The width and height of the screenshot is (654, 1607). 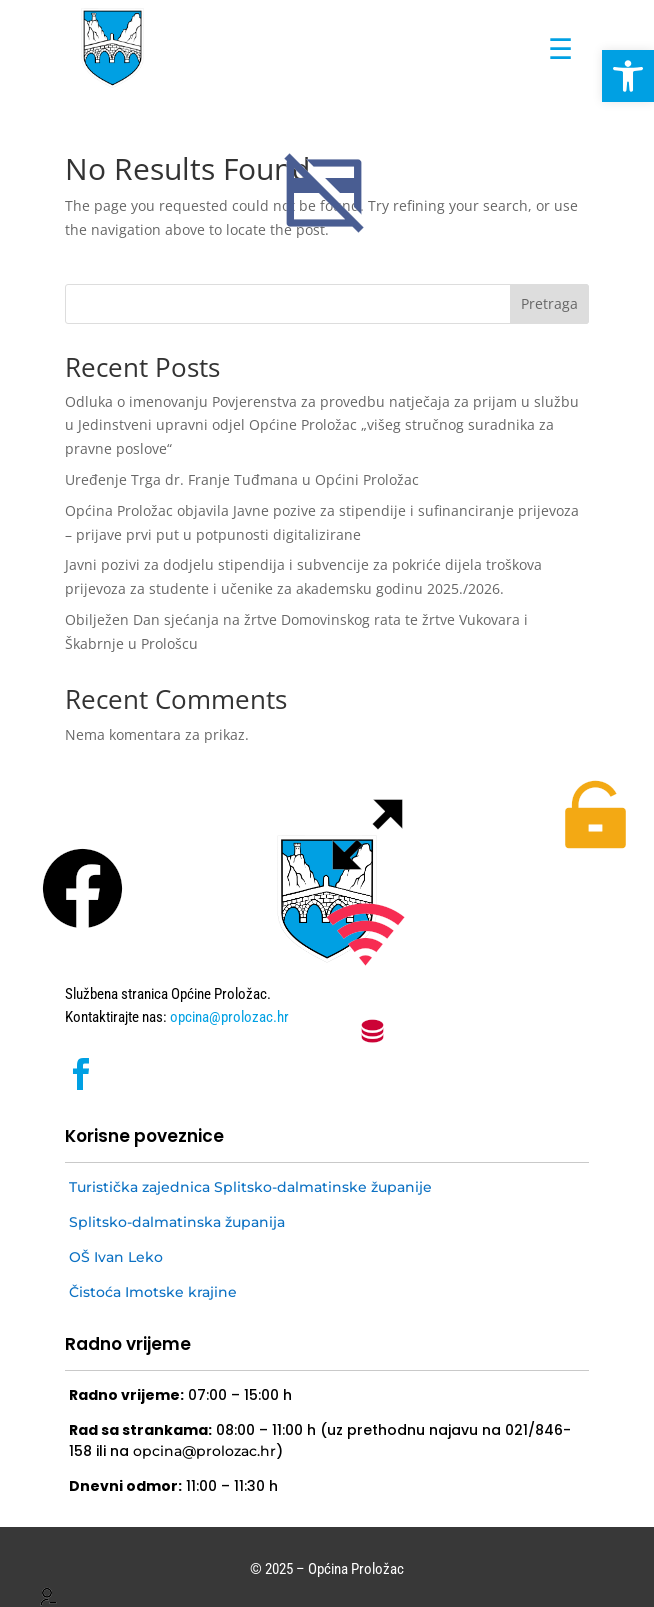 What do you see at coordinates (47, 1597) in the screenshot?
I see `remove a user or contact` at bounding box center [47, 1597].